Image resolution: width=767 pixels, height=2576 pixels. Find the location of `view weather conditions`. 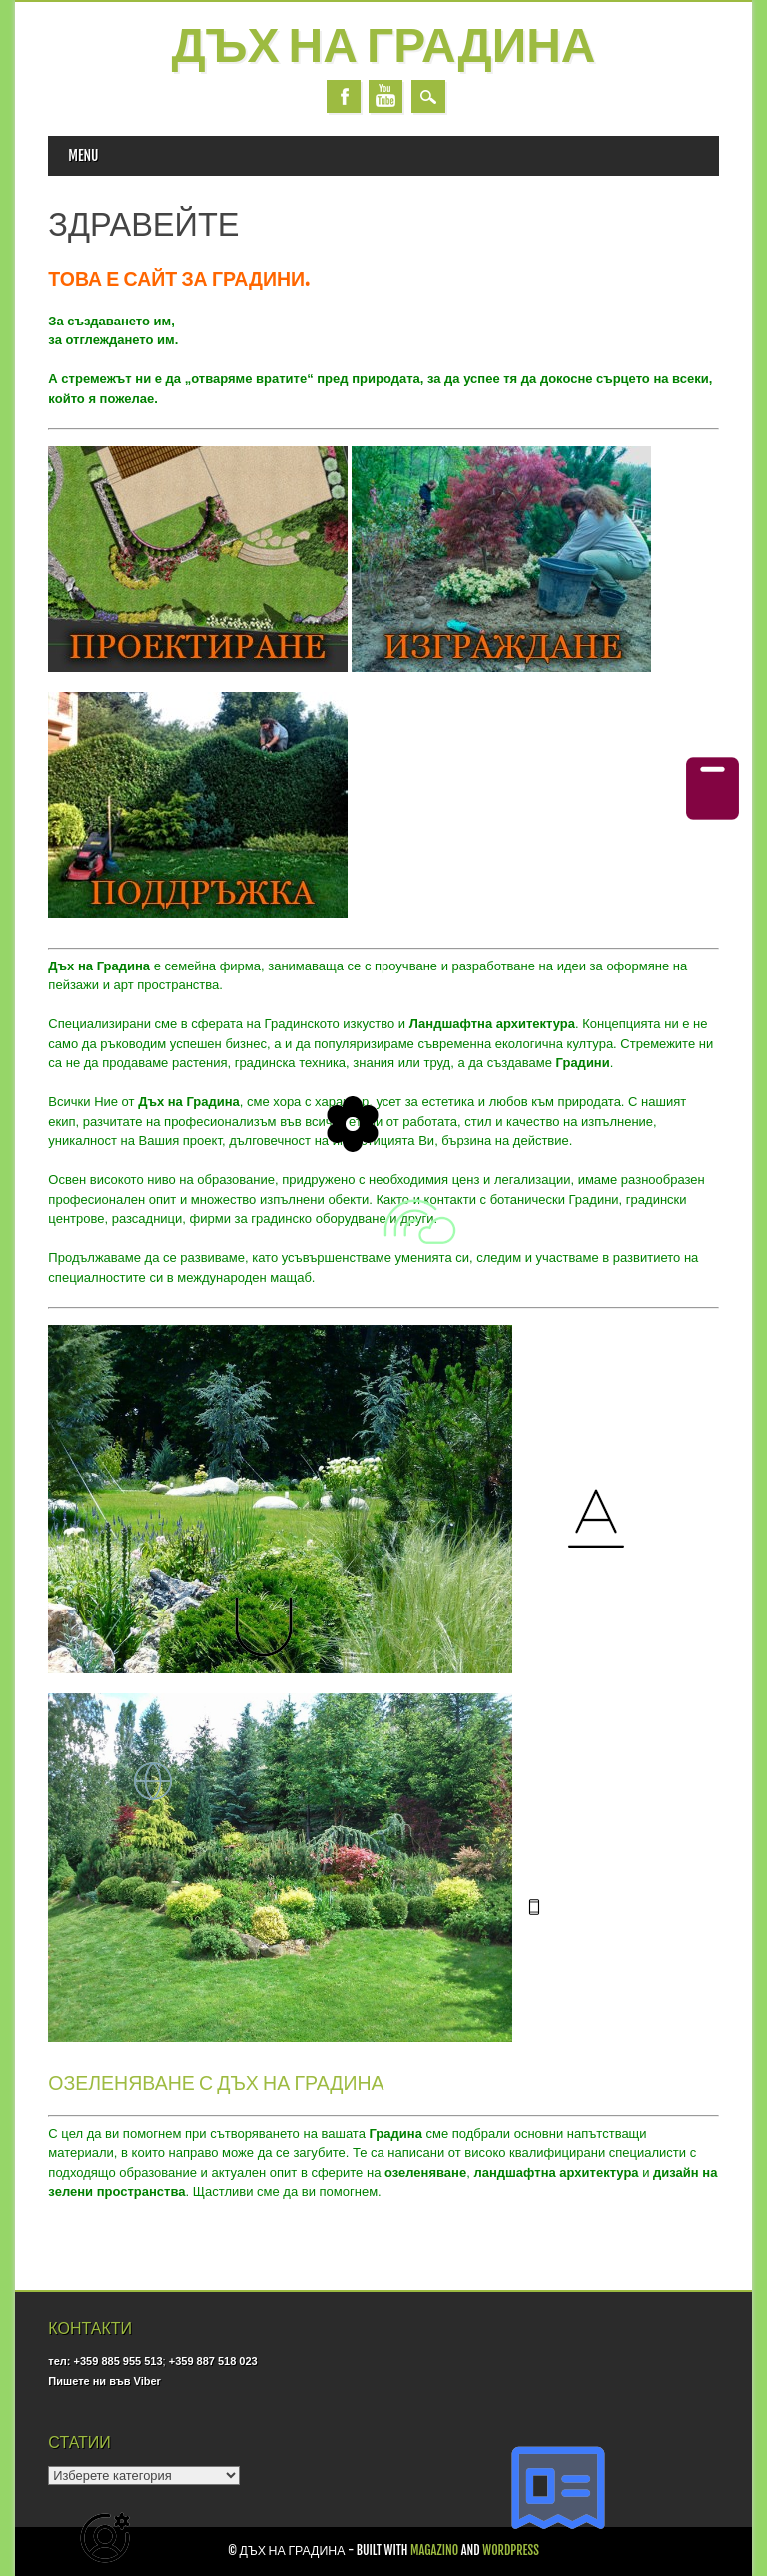

view weather conditions is located at coordinates (419, 1220).